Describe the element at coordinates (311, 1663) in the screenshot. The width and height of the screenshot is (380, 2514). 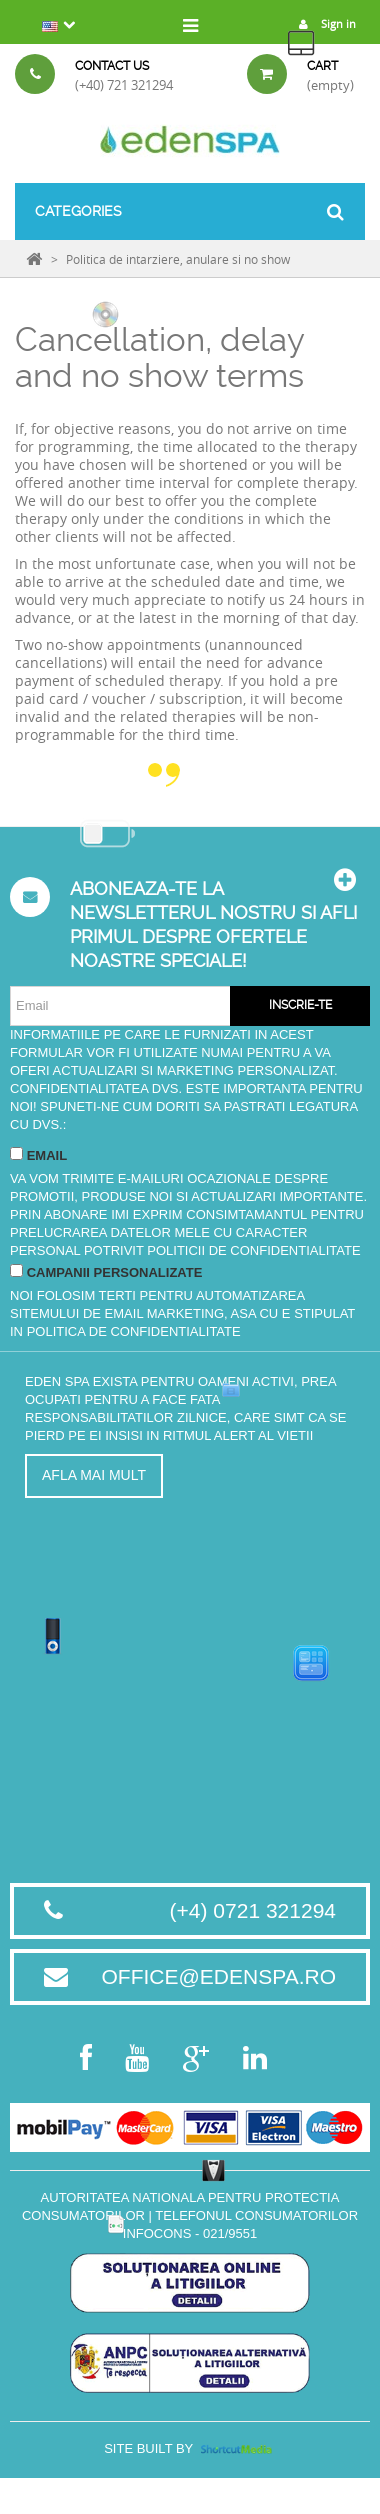
I see `open widgetkit simulator app` at that location.